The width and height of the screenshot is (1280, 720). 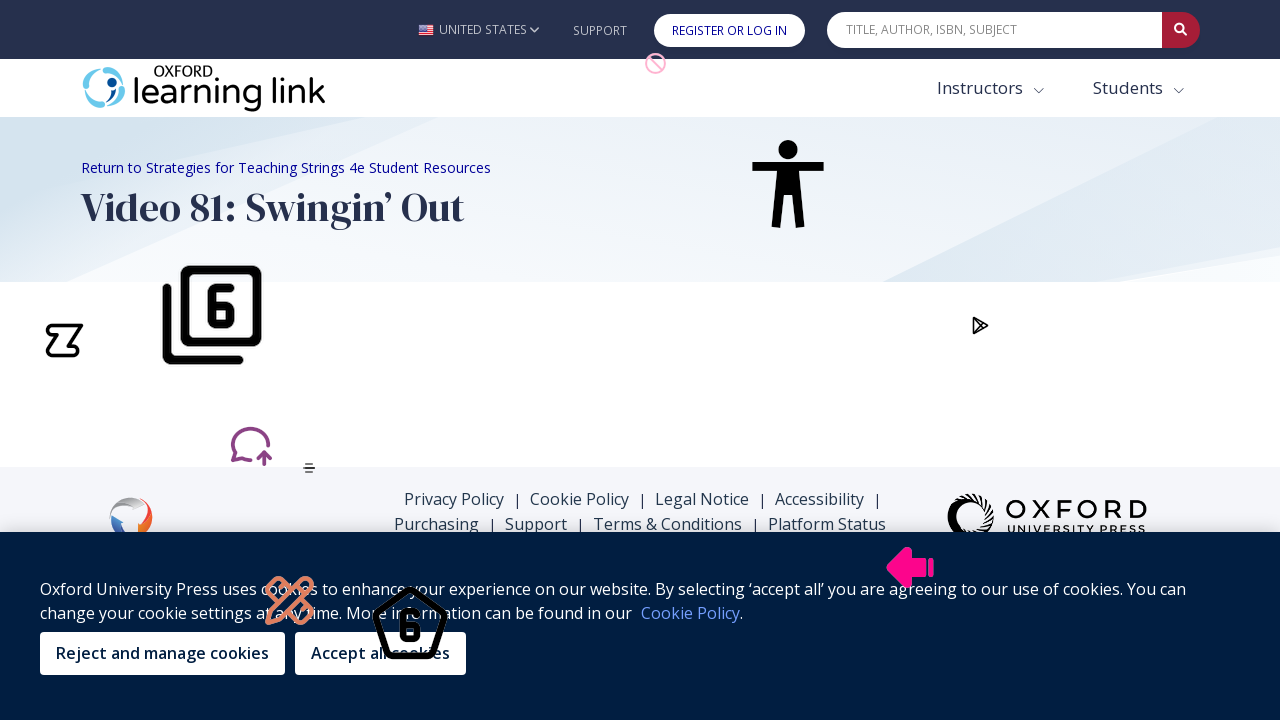 What do you see at coordinates (788, 184) in the screenshot?
I see `accessibility settings` at bounding box center [788, 184].